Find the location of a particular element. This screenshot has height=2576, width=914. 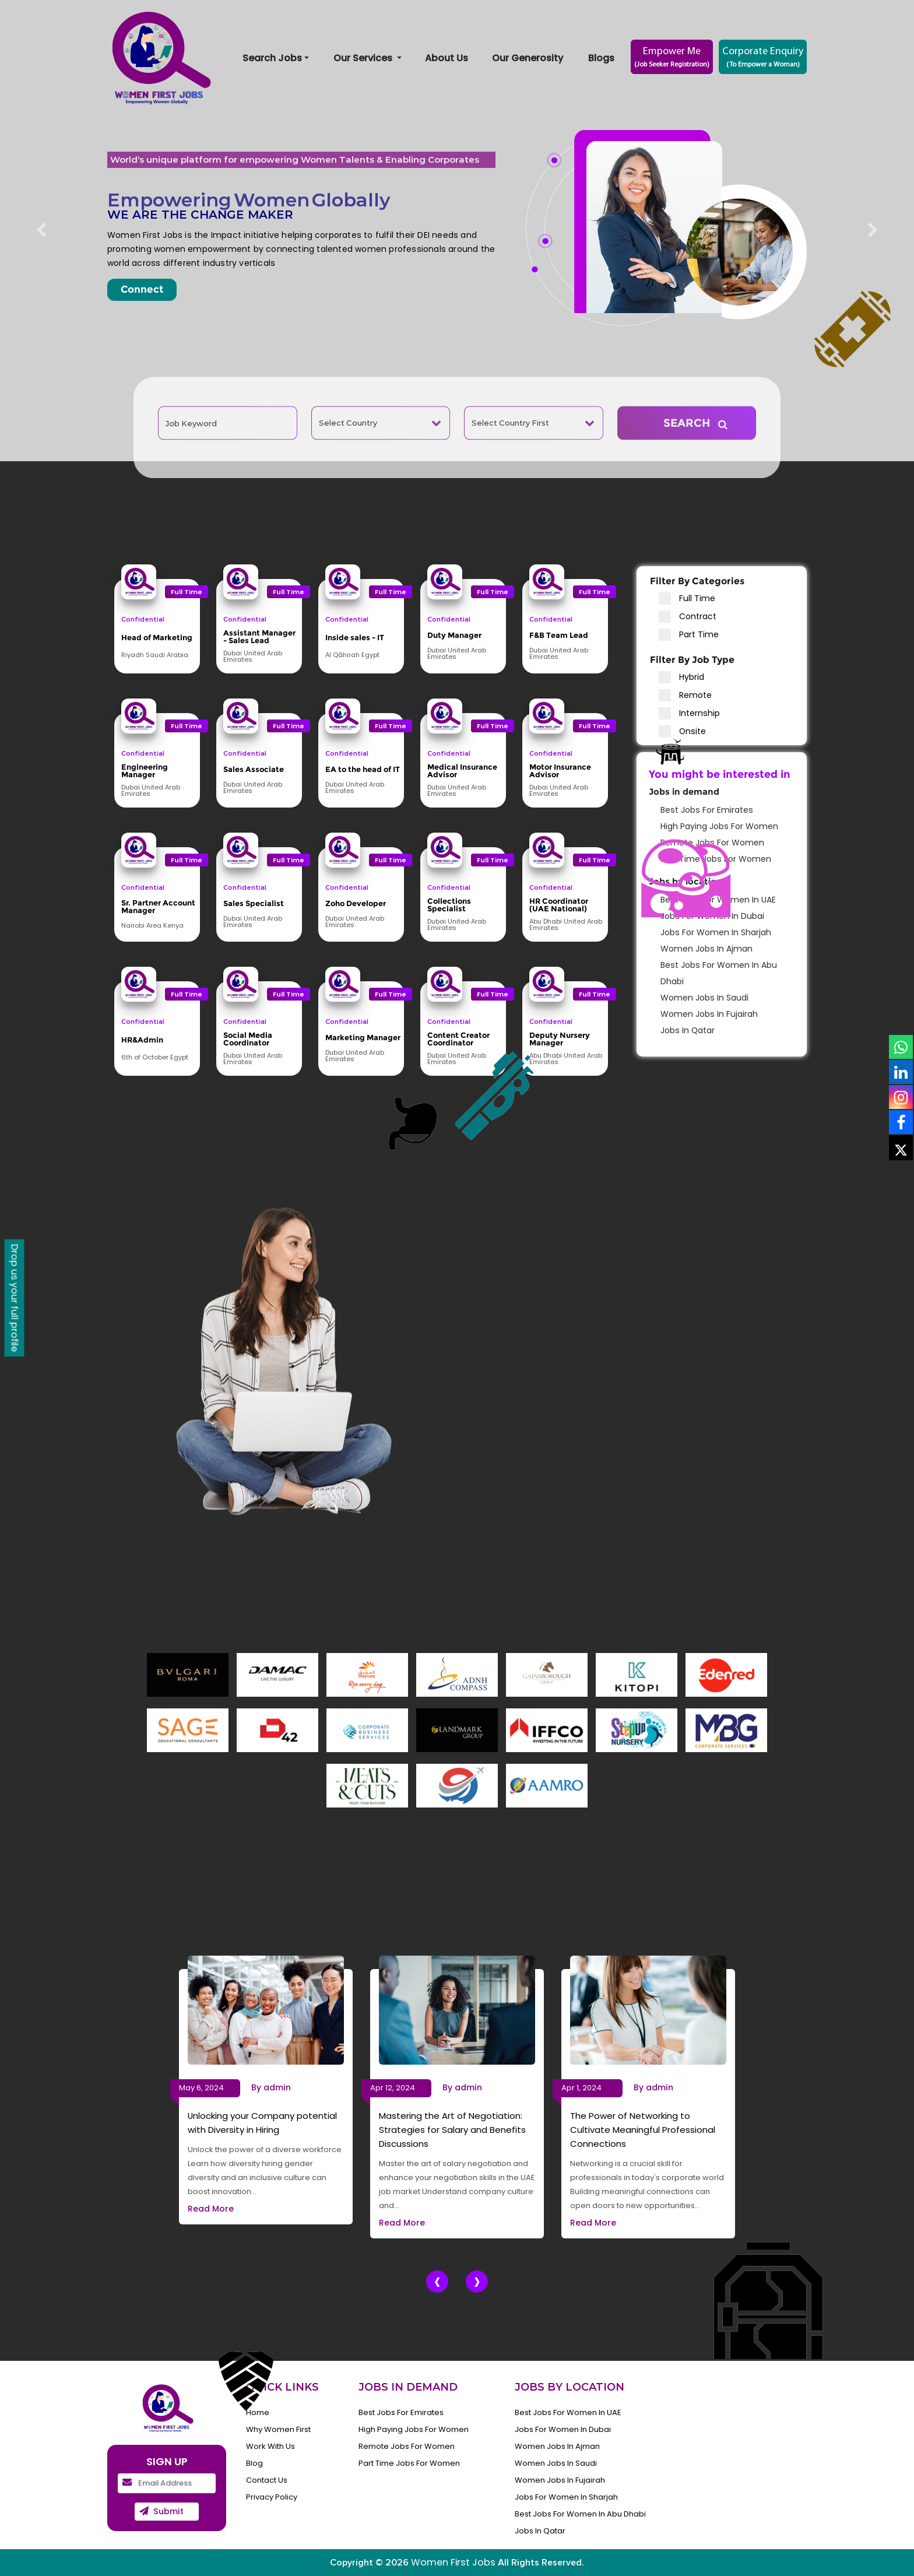

indicates a brewing or crafting process in progress is located at coordinates (686, 872).